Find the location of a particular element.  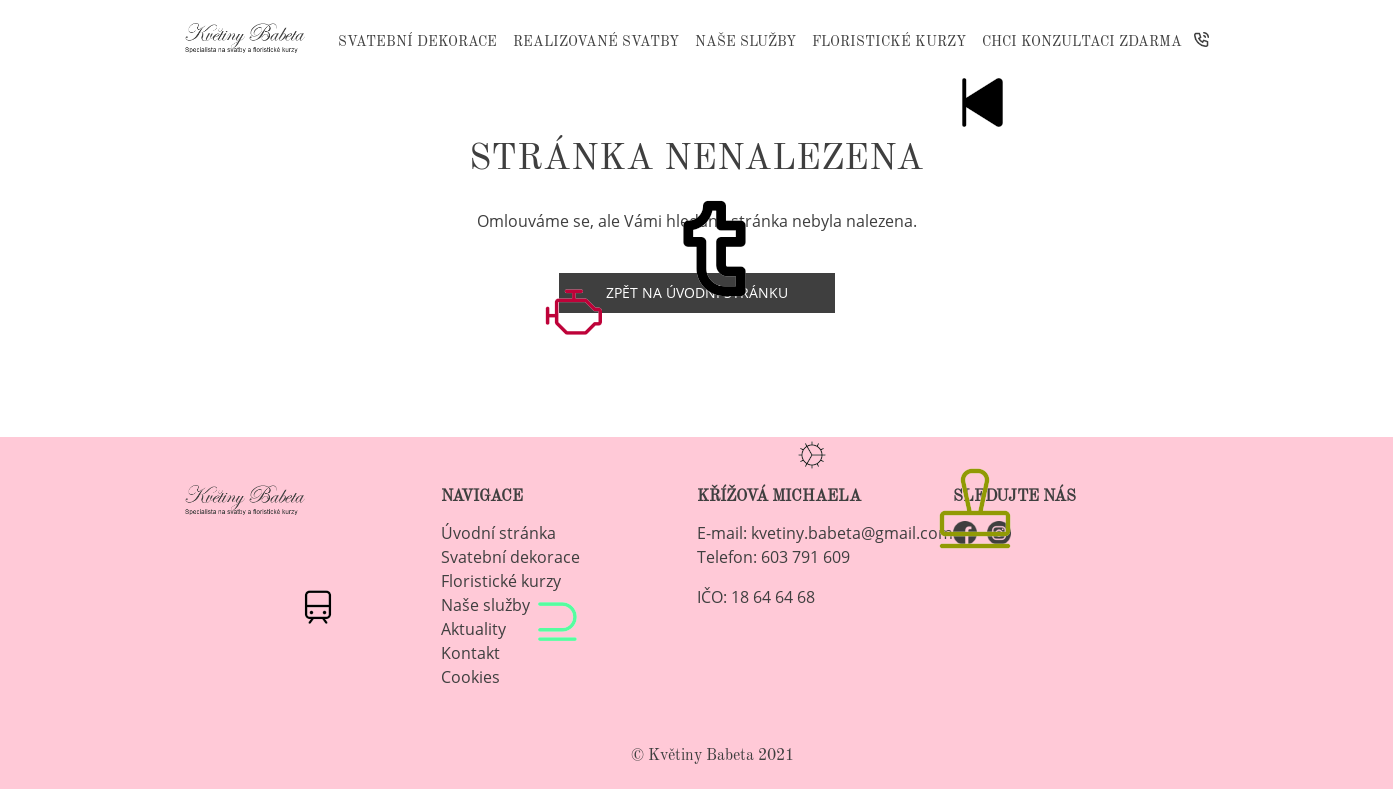

access settings or preferences is located at coordinates (812, 455).